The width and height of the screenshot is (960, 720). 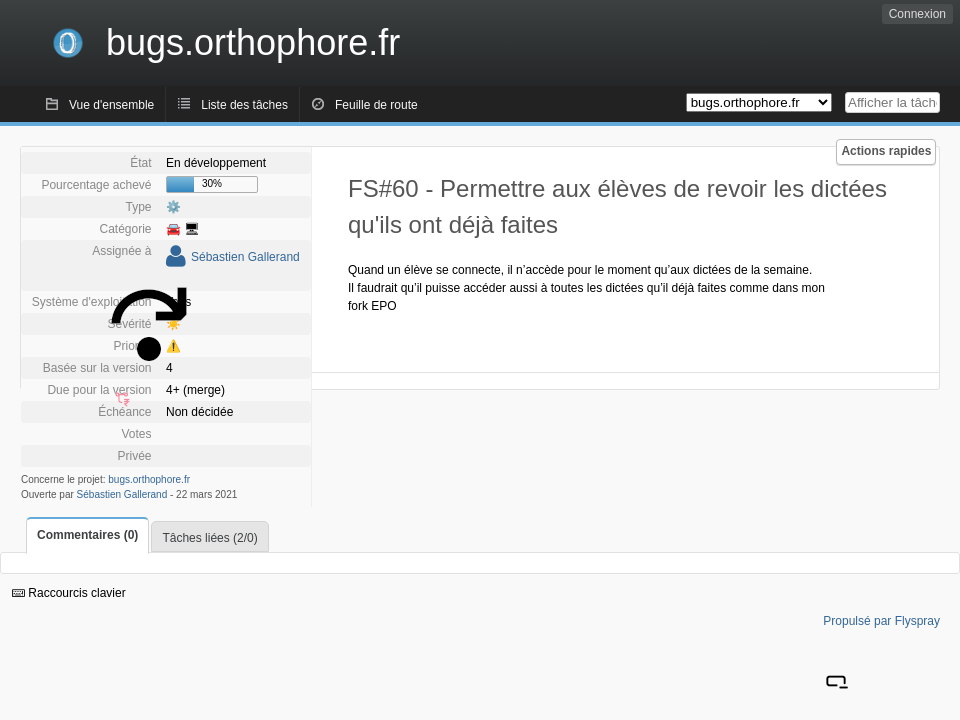 I want to click on remove a variable from your code, so click(x=836, y=681).